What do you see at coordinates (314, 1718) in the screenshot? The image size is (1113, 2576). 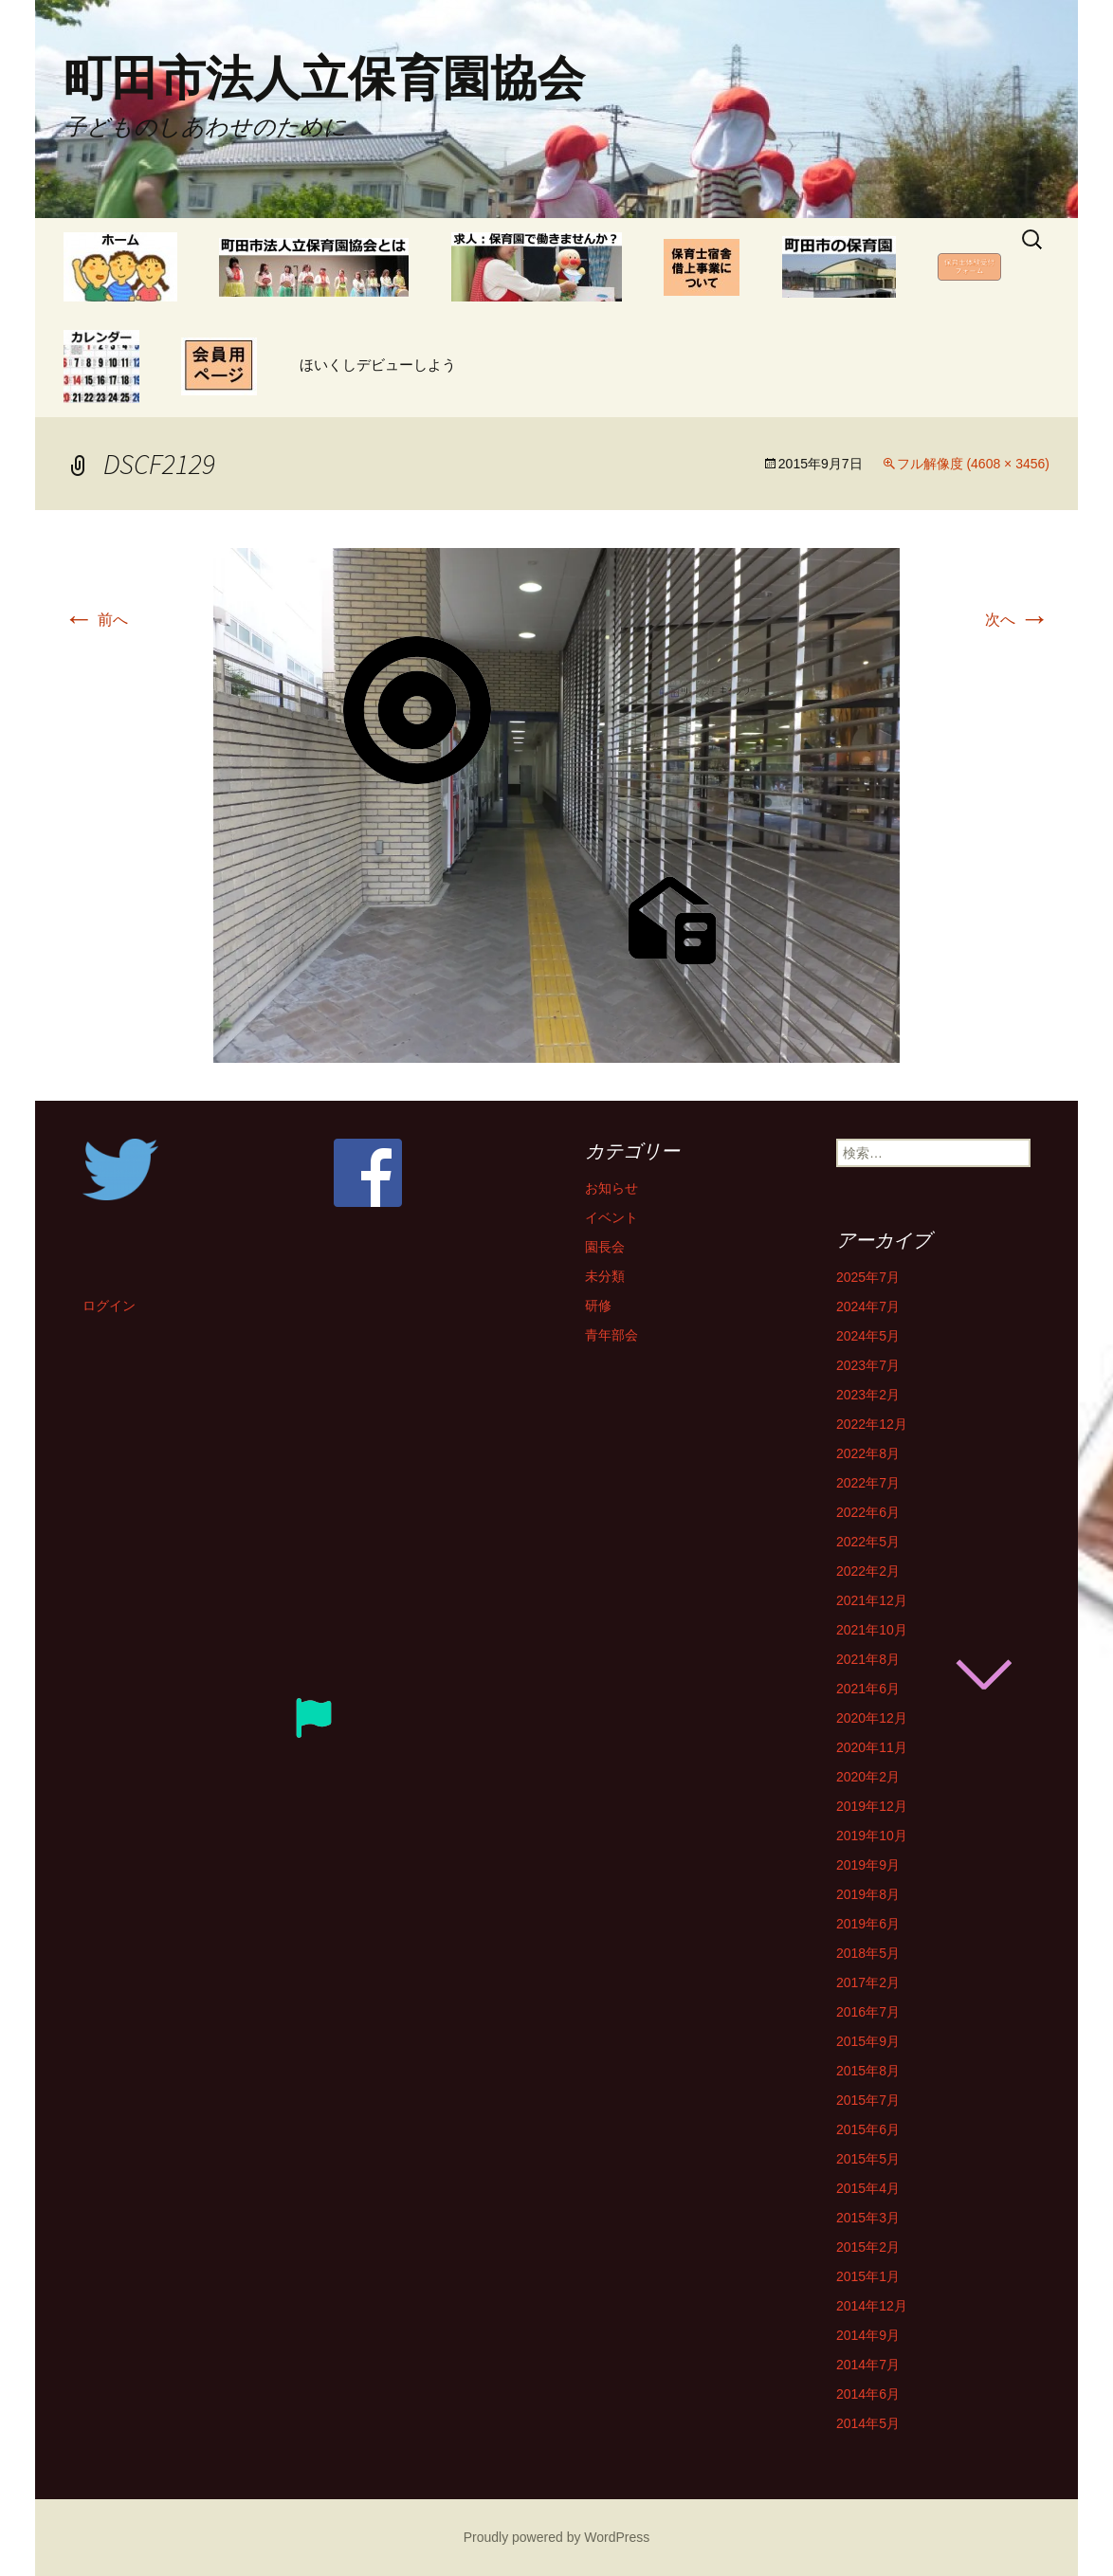 I see `flag or report content` at bounding box center [314, 1718].